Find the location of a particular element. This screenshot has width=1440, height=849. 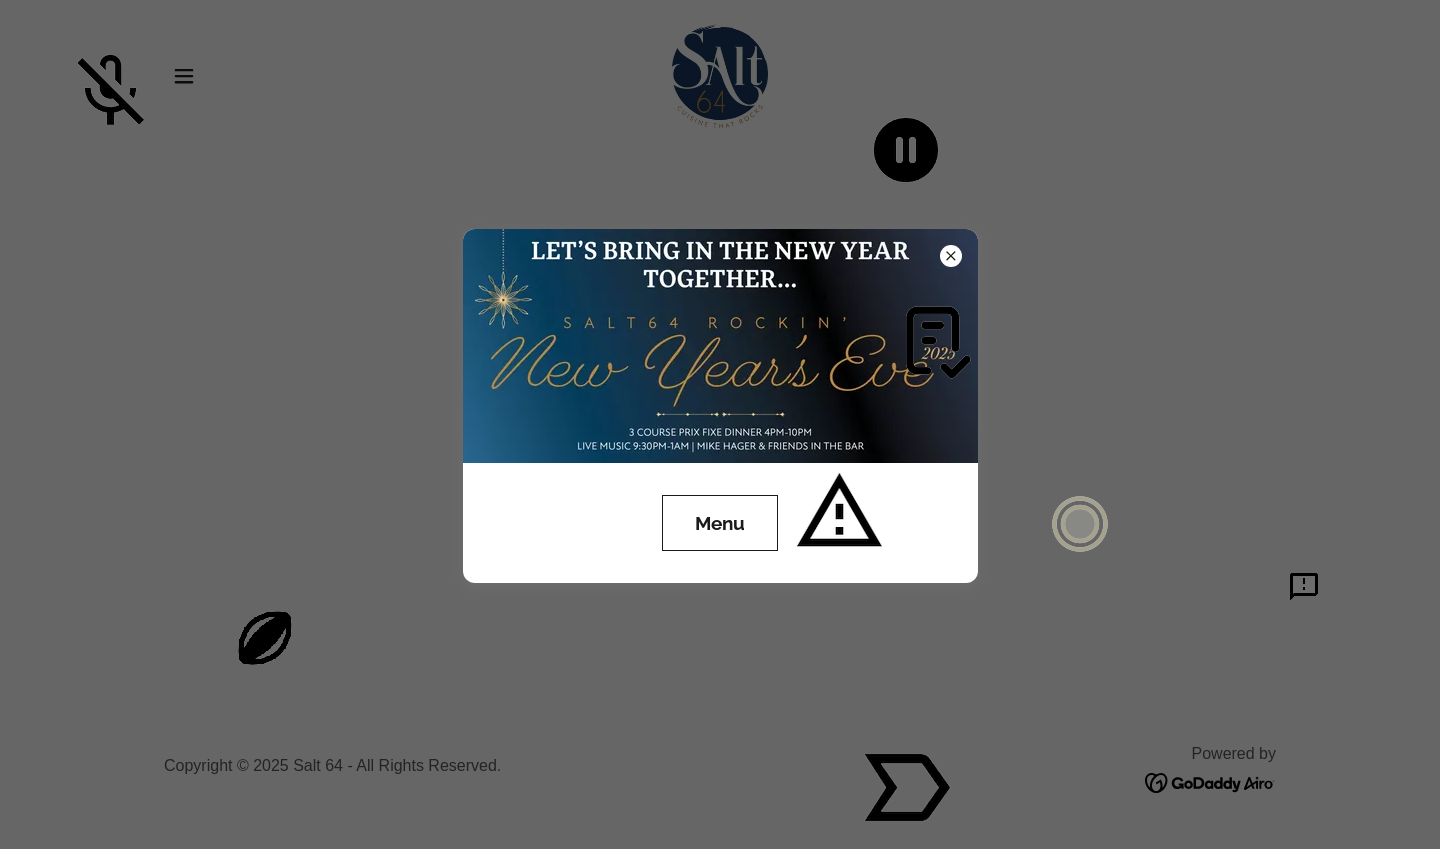

mute your microphone is located at coordinates (110, 91).